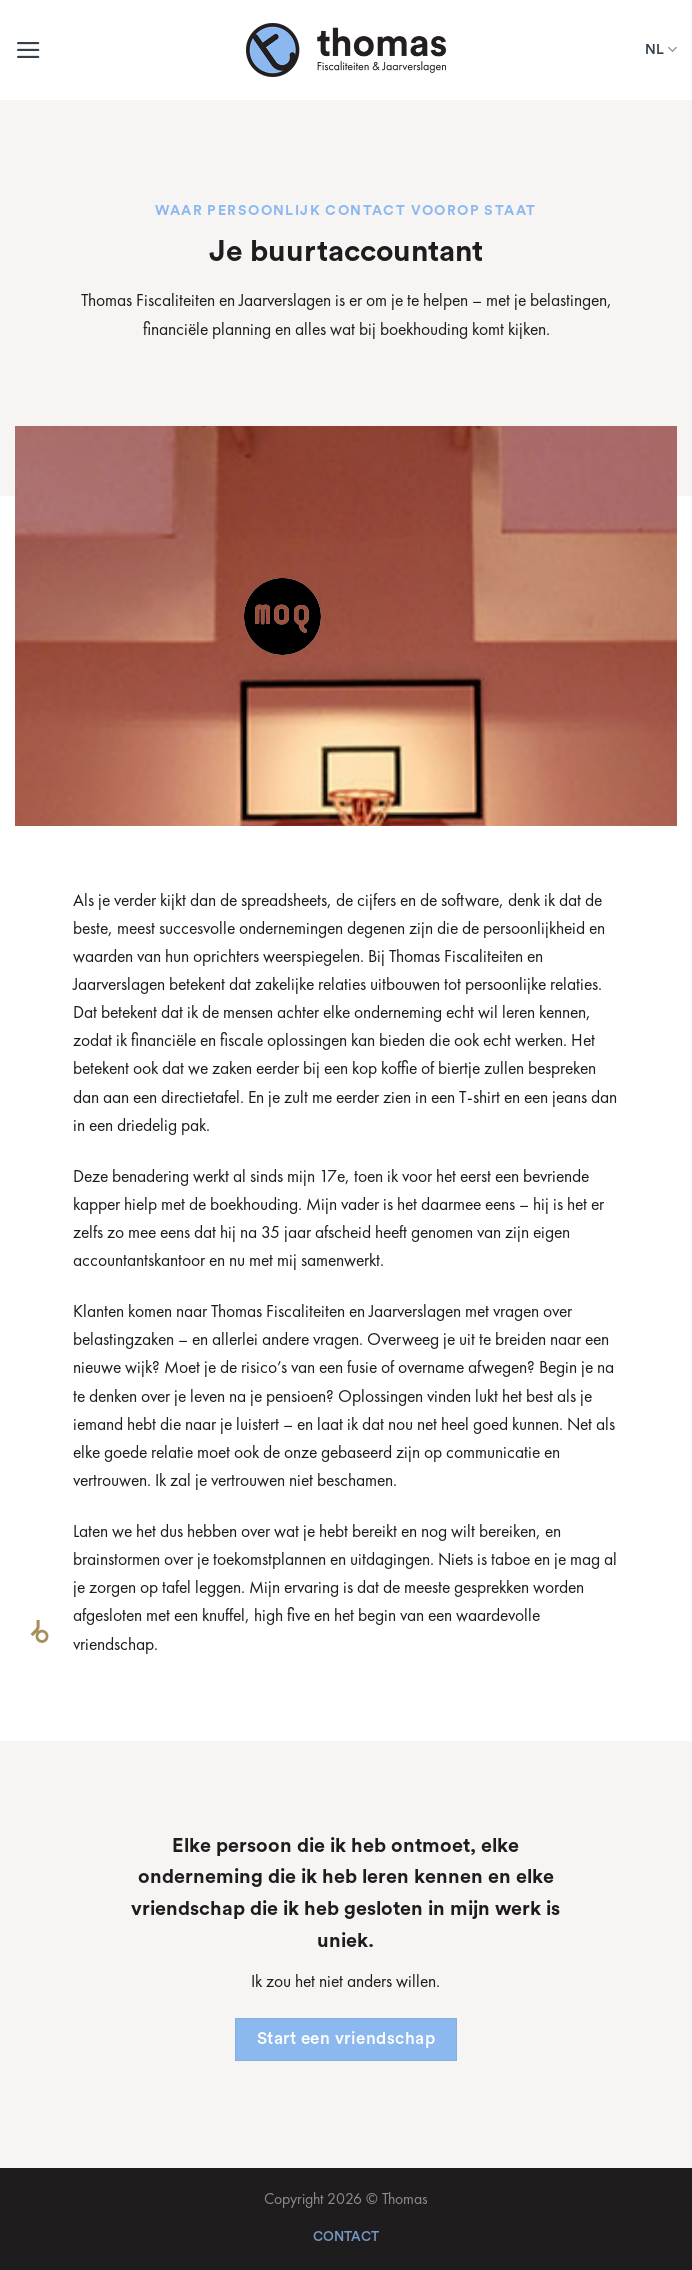 Image resolution: width=692 pixels, height=2270 pixels. What do you see at coordinates (39, 1631) in the screenshot?
I see `open the Beatport app or website` at bounding box center [39, 1631].